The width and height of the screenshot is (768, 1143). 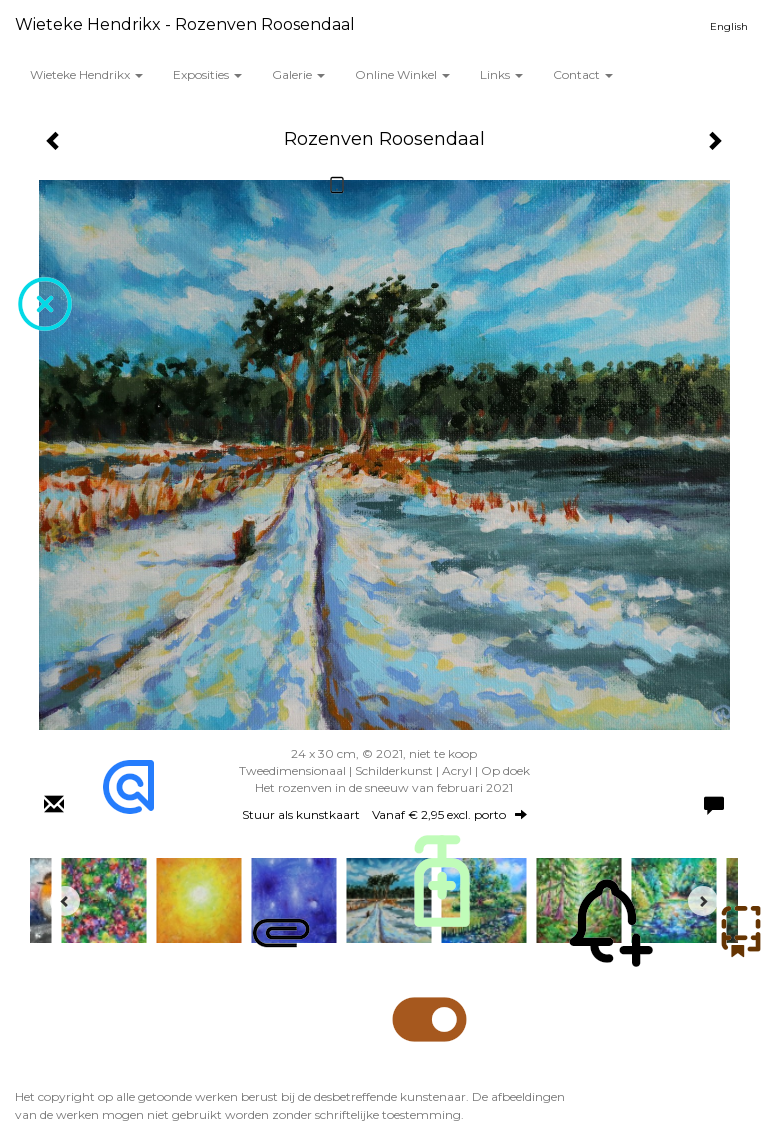 What do you see at coordinates (442, 881) in the screenshot?
I see `access hygiene or sanitation information` at bounding box center [442, 881].